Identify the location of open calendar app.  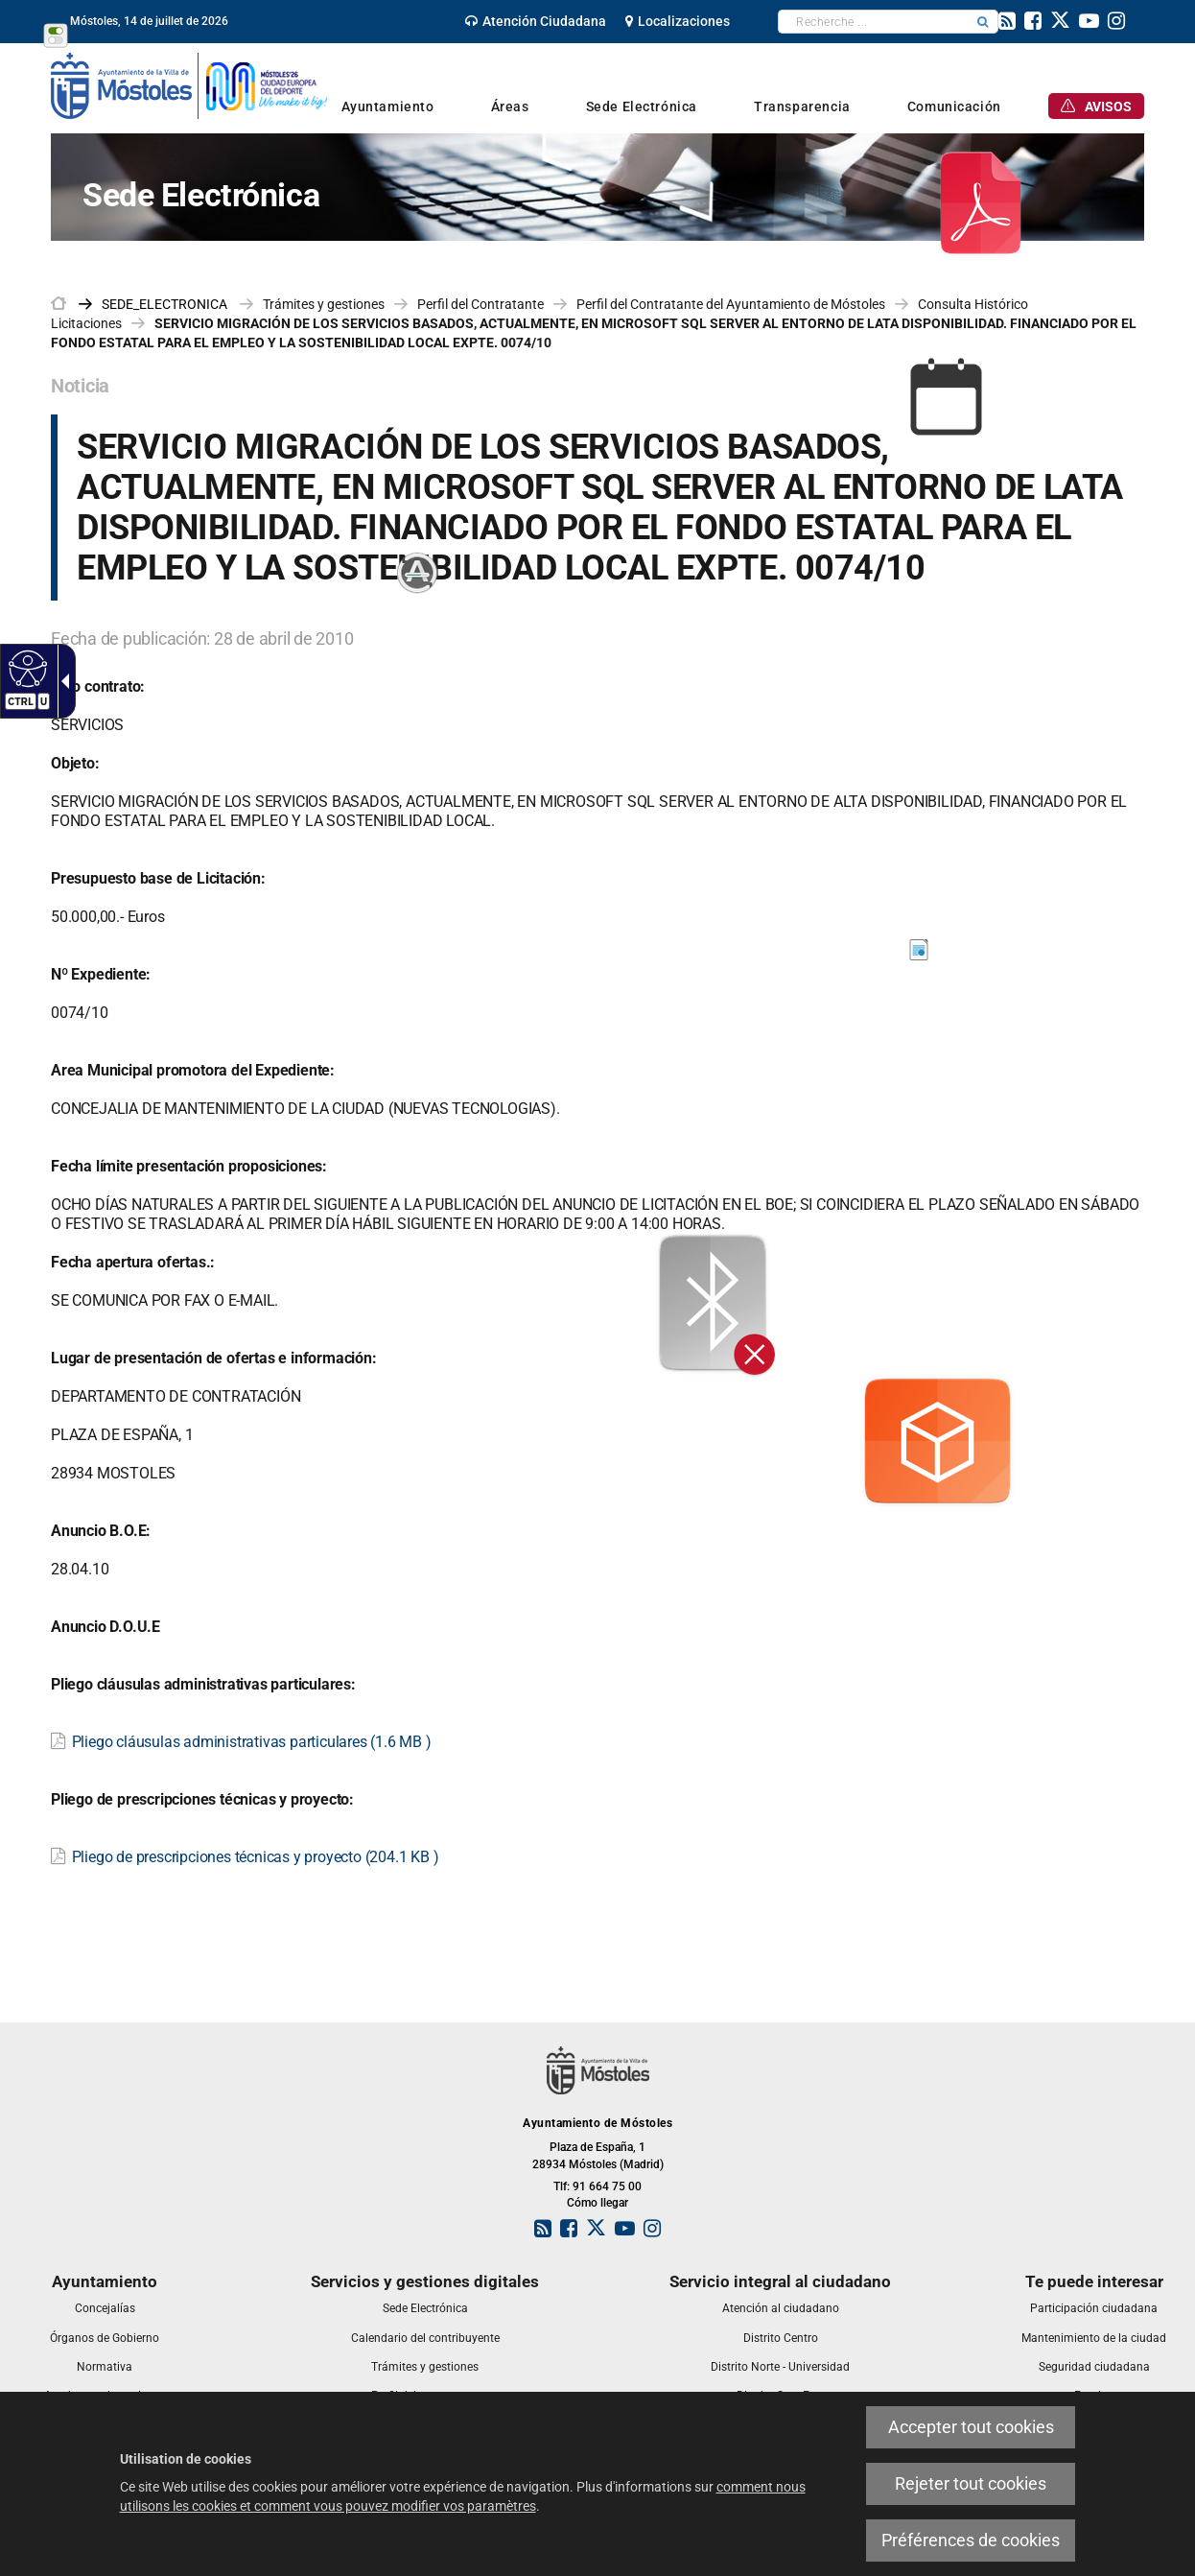
(946, 399).